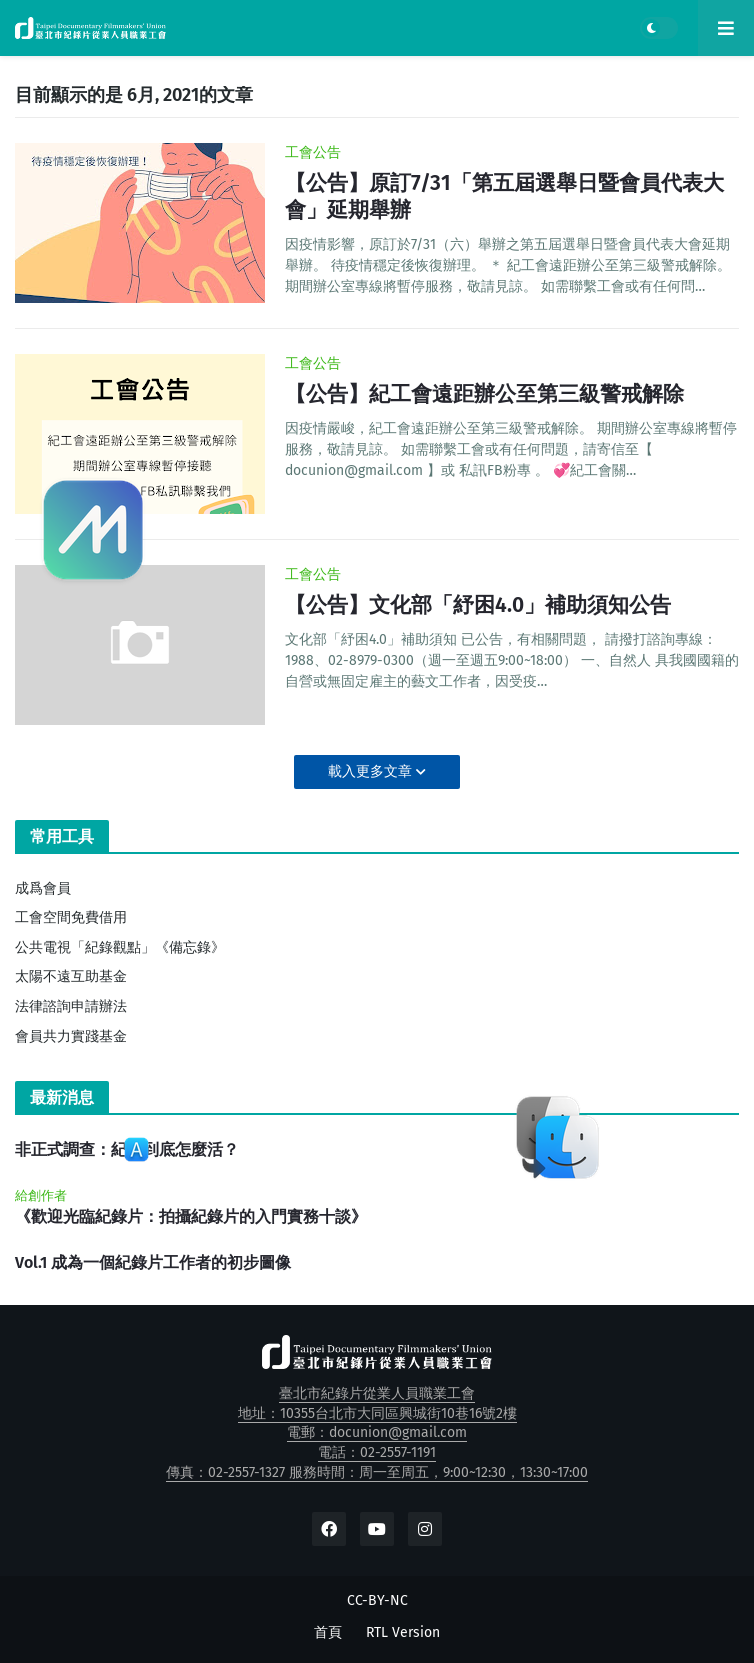  I want to click on open fcitx input method settings, so click(136, 1149).